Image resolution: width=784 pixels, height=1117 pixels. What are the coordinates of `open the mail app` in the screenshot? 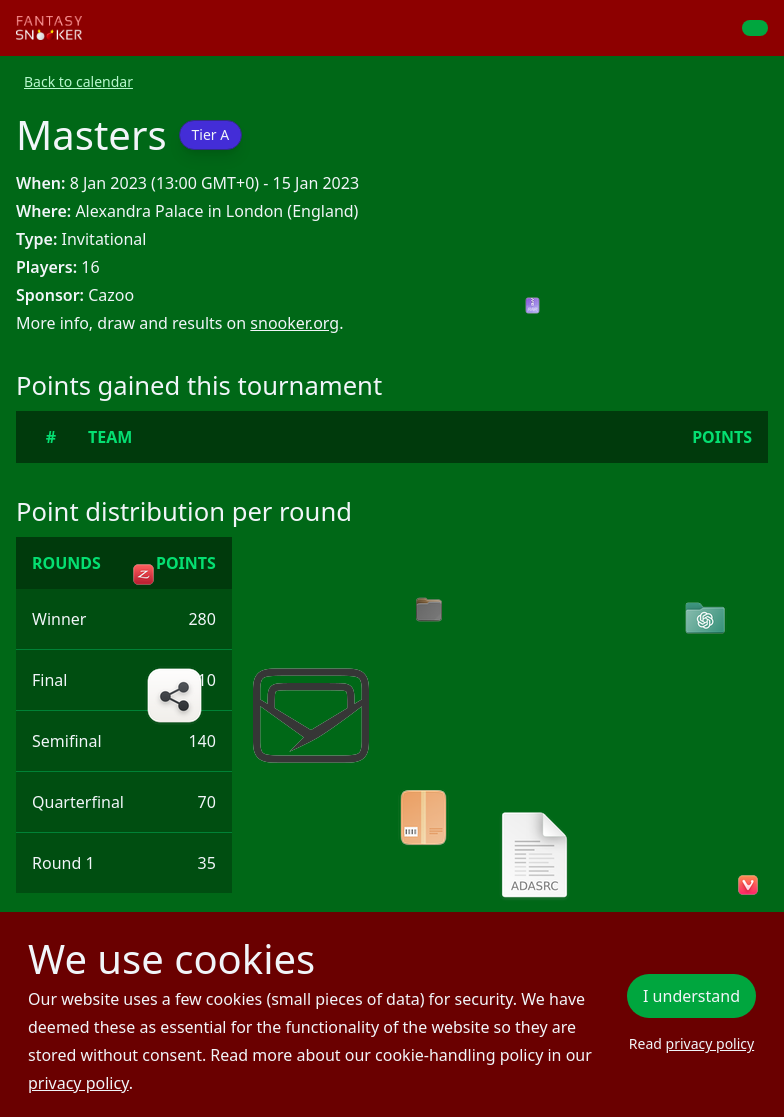 It's located at (311, 712).